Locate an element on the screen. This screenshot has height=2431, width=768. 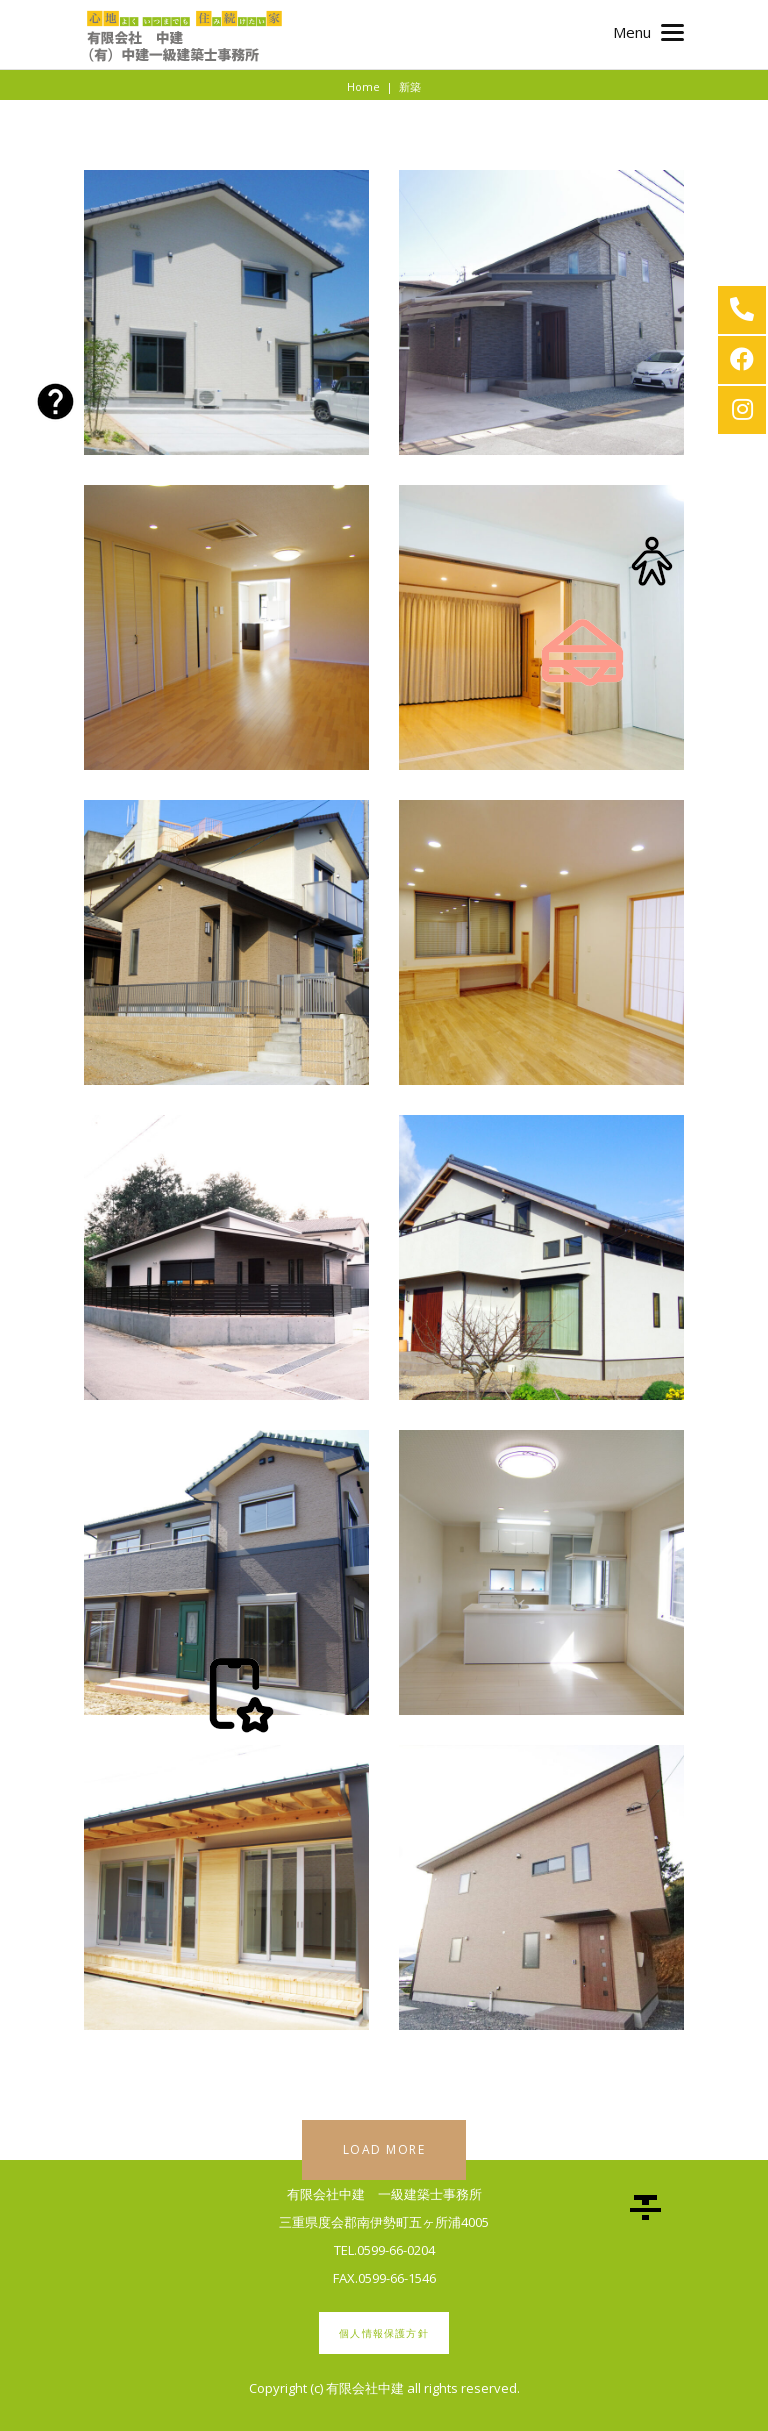
access help or support is located at coordinates (55, 401).